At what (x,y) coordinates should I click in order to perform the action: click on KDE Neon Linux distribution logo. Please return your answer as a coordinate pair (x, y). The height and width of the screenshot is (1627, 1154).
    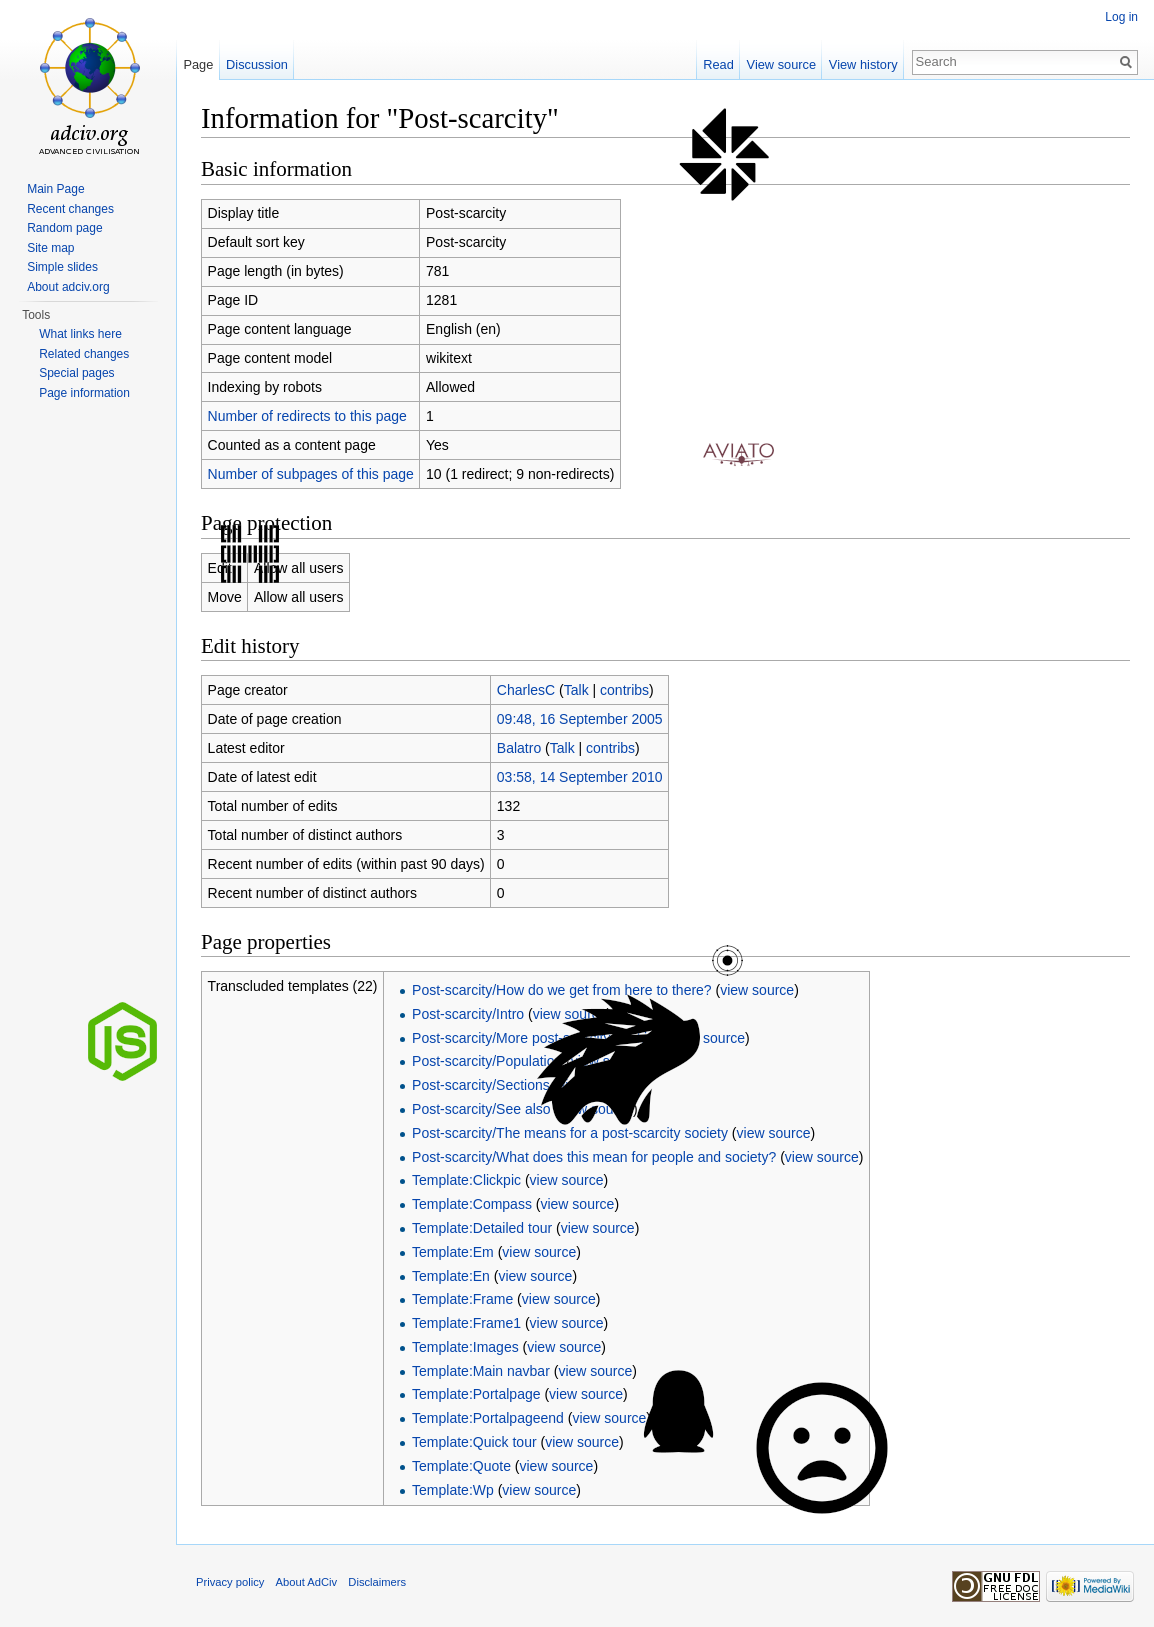
    Looking at the image, I should click on (727, 960).